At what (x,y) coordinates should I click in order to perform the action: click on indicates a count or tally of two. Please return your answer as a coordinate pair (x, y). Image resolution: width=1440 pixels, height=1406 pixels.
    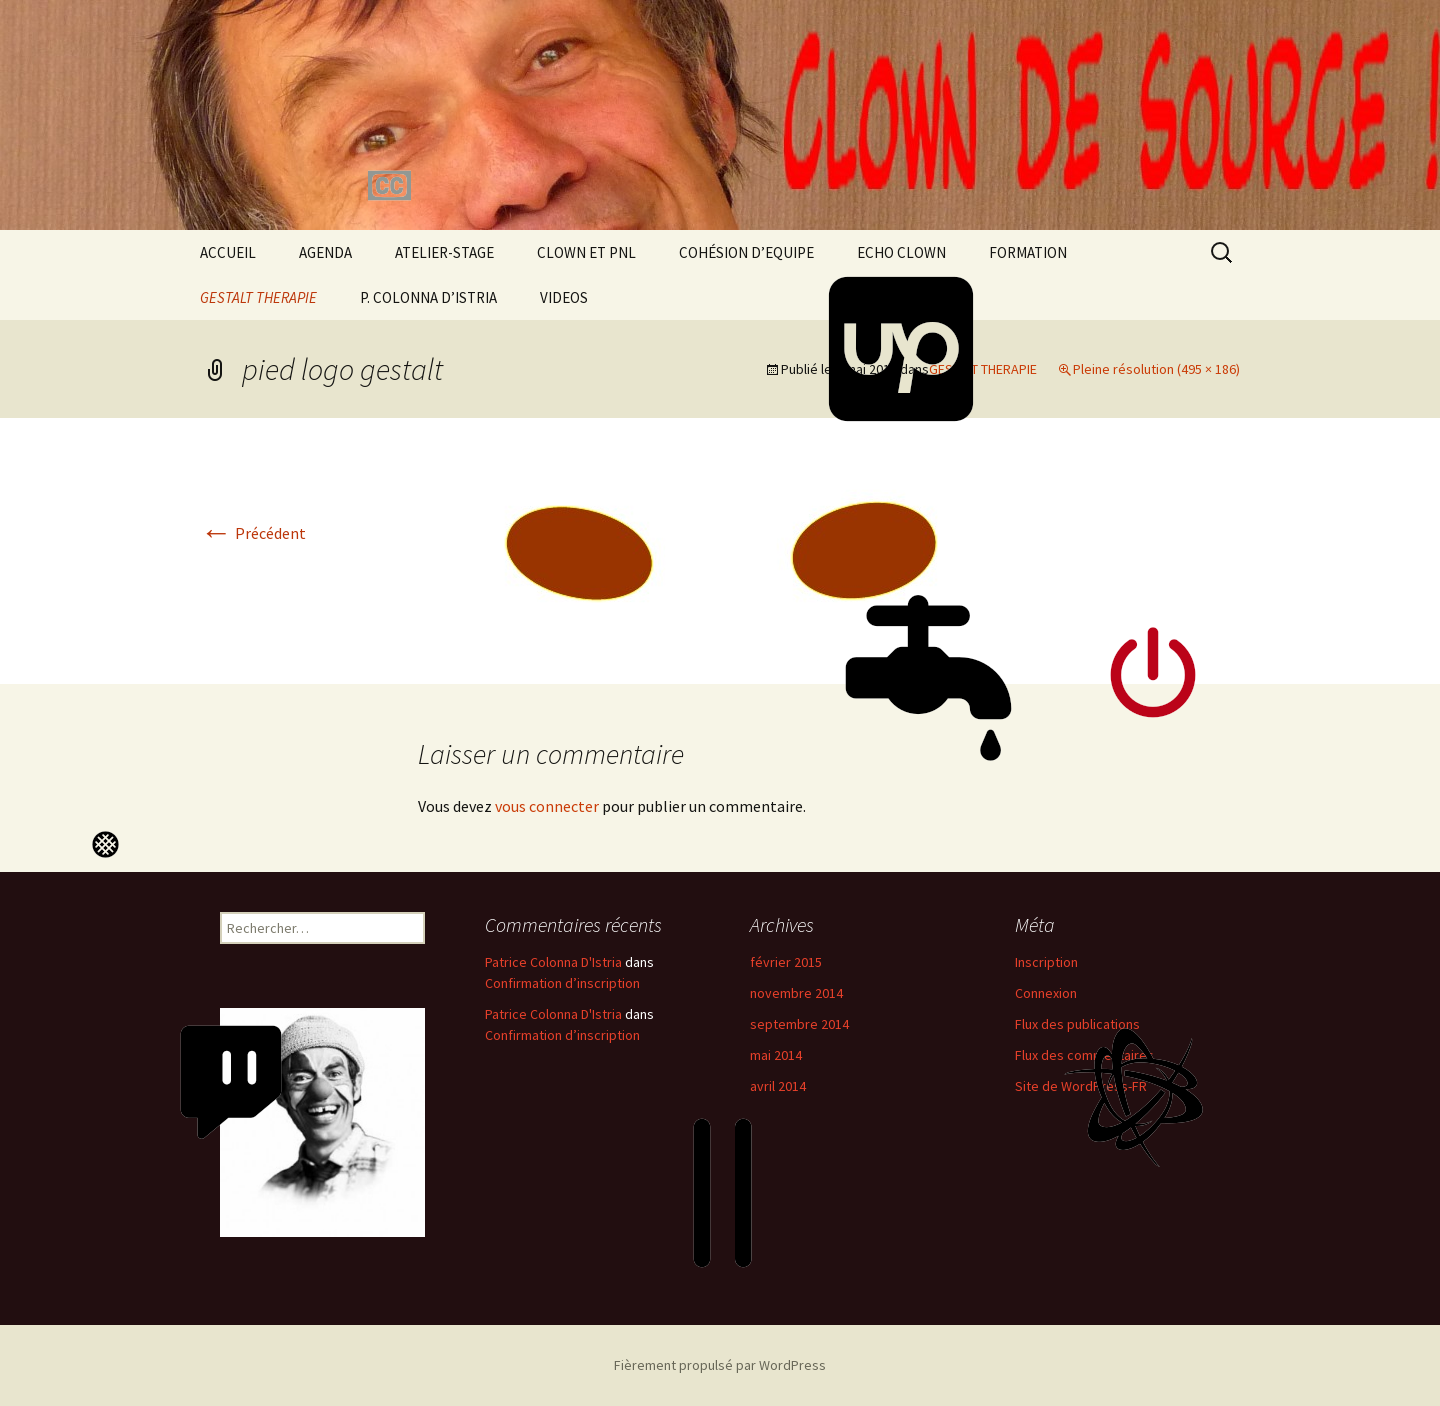
    Looking at the image, I should click on (768, 1193).